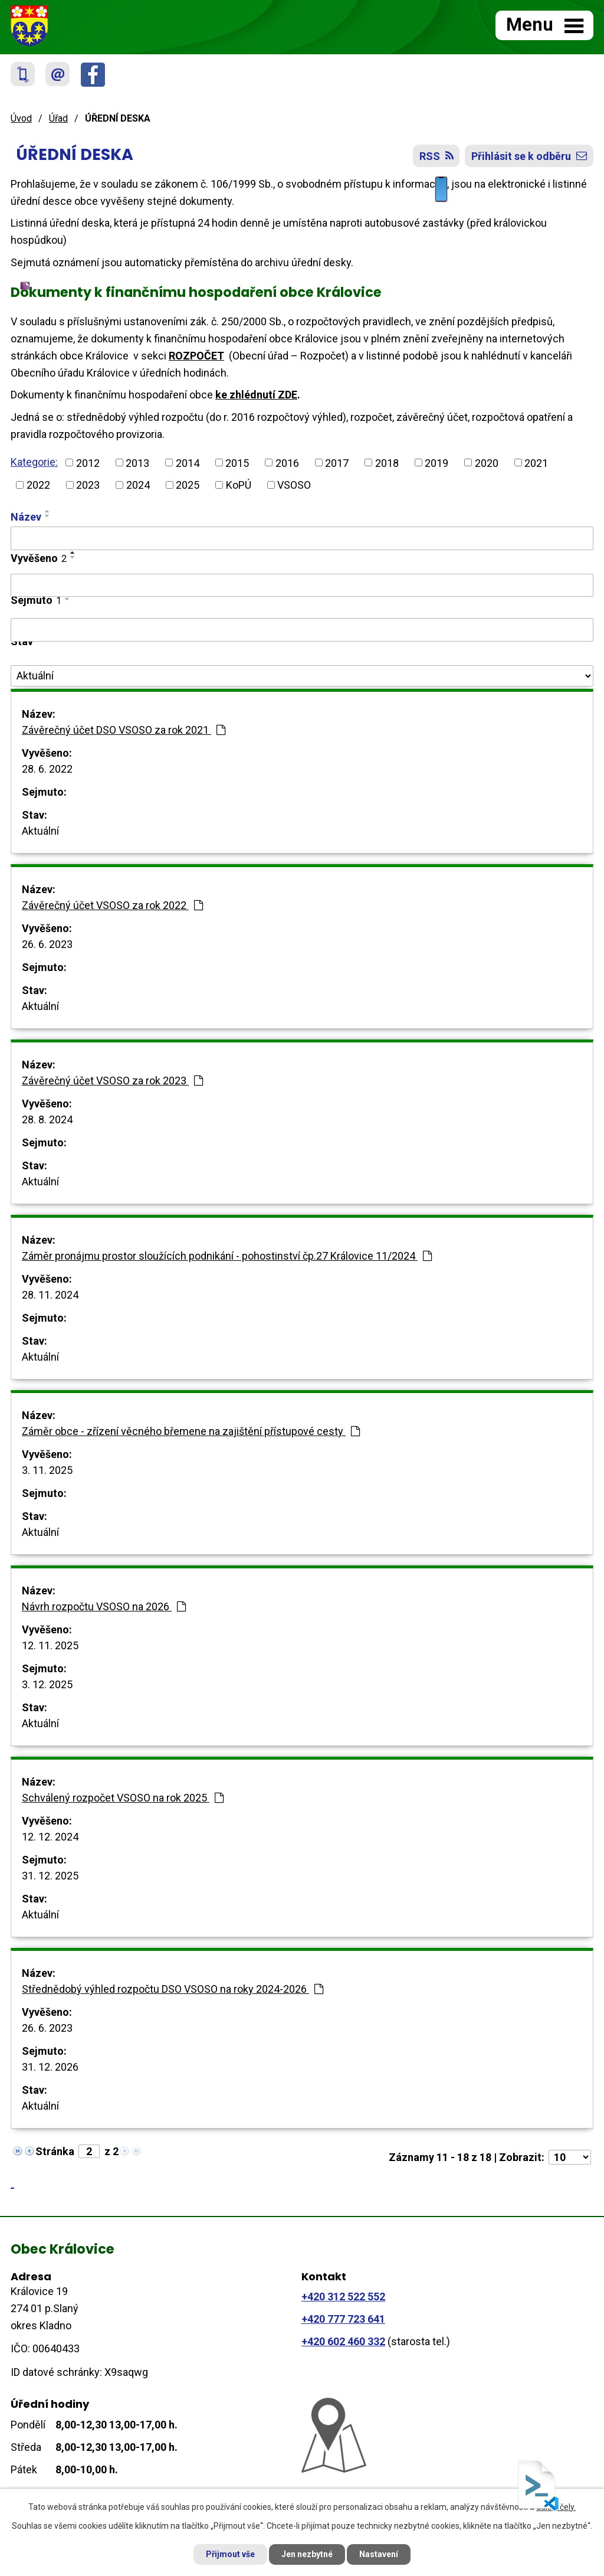 This screenshot has width=604, height=2576. Describe the element at coordinates (537, 2486) in the screenshot. I see `open a PowerShell script file in Visual Studio Code` at that location.